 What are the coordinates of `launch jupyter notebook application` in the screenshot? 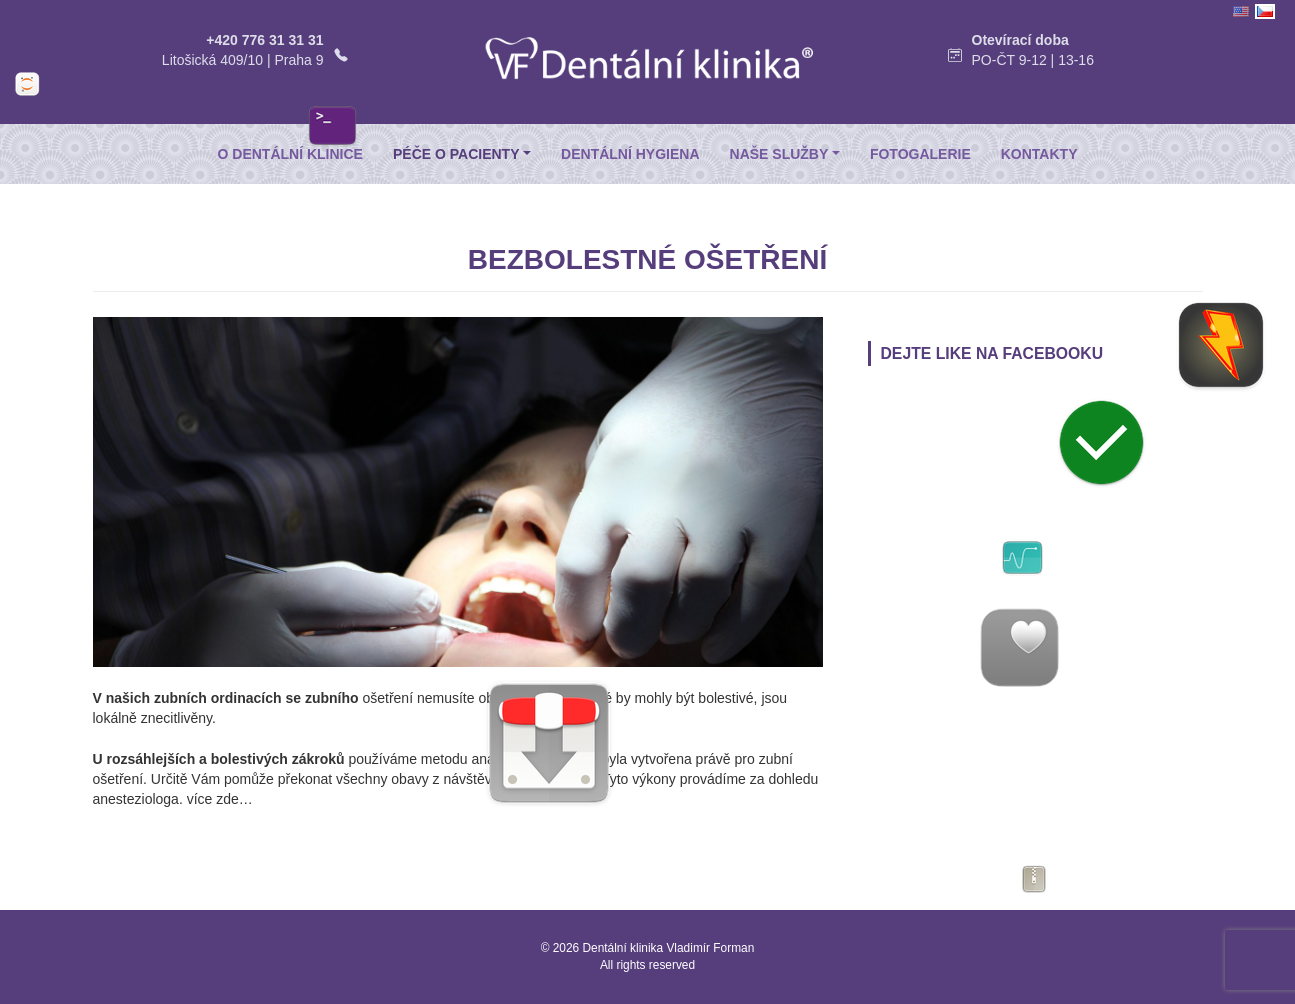 It's located at (27, 84).